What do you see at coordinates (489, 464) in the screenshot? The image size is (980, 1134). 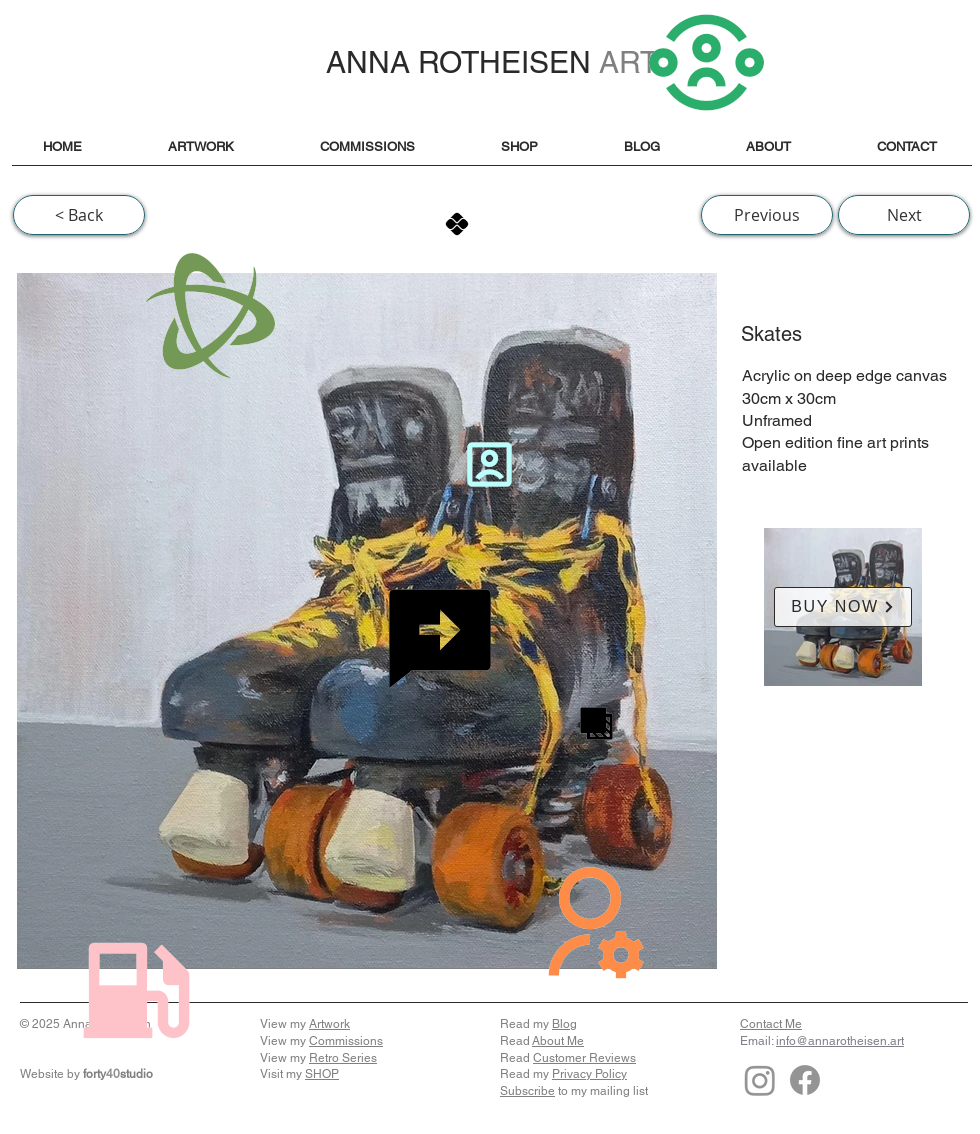 I see `view account profile` at bounding box center [489, 464].